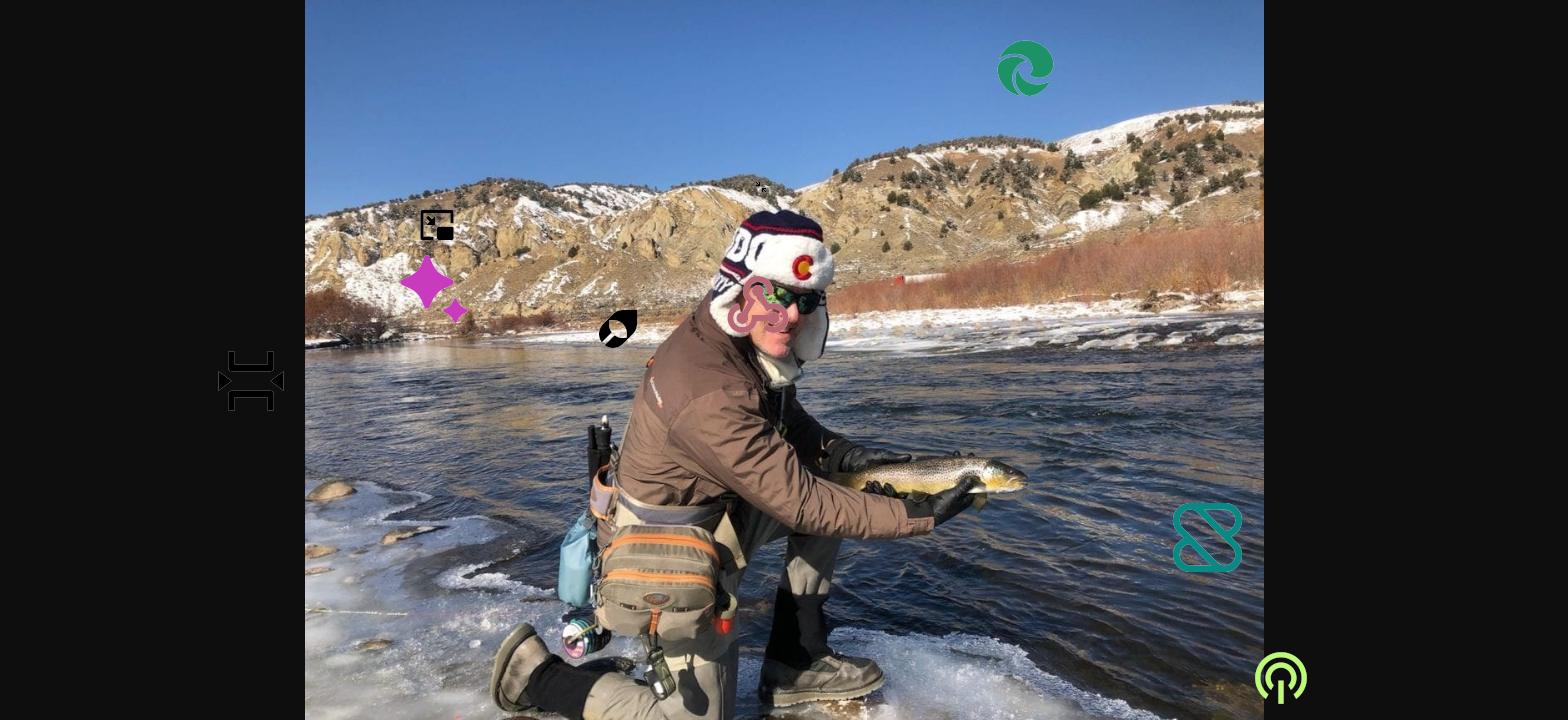 The height and width of the screenshot is (720, 1568). I want to click on insert a page break or section divider, so click(251, 381).